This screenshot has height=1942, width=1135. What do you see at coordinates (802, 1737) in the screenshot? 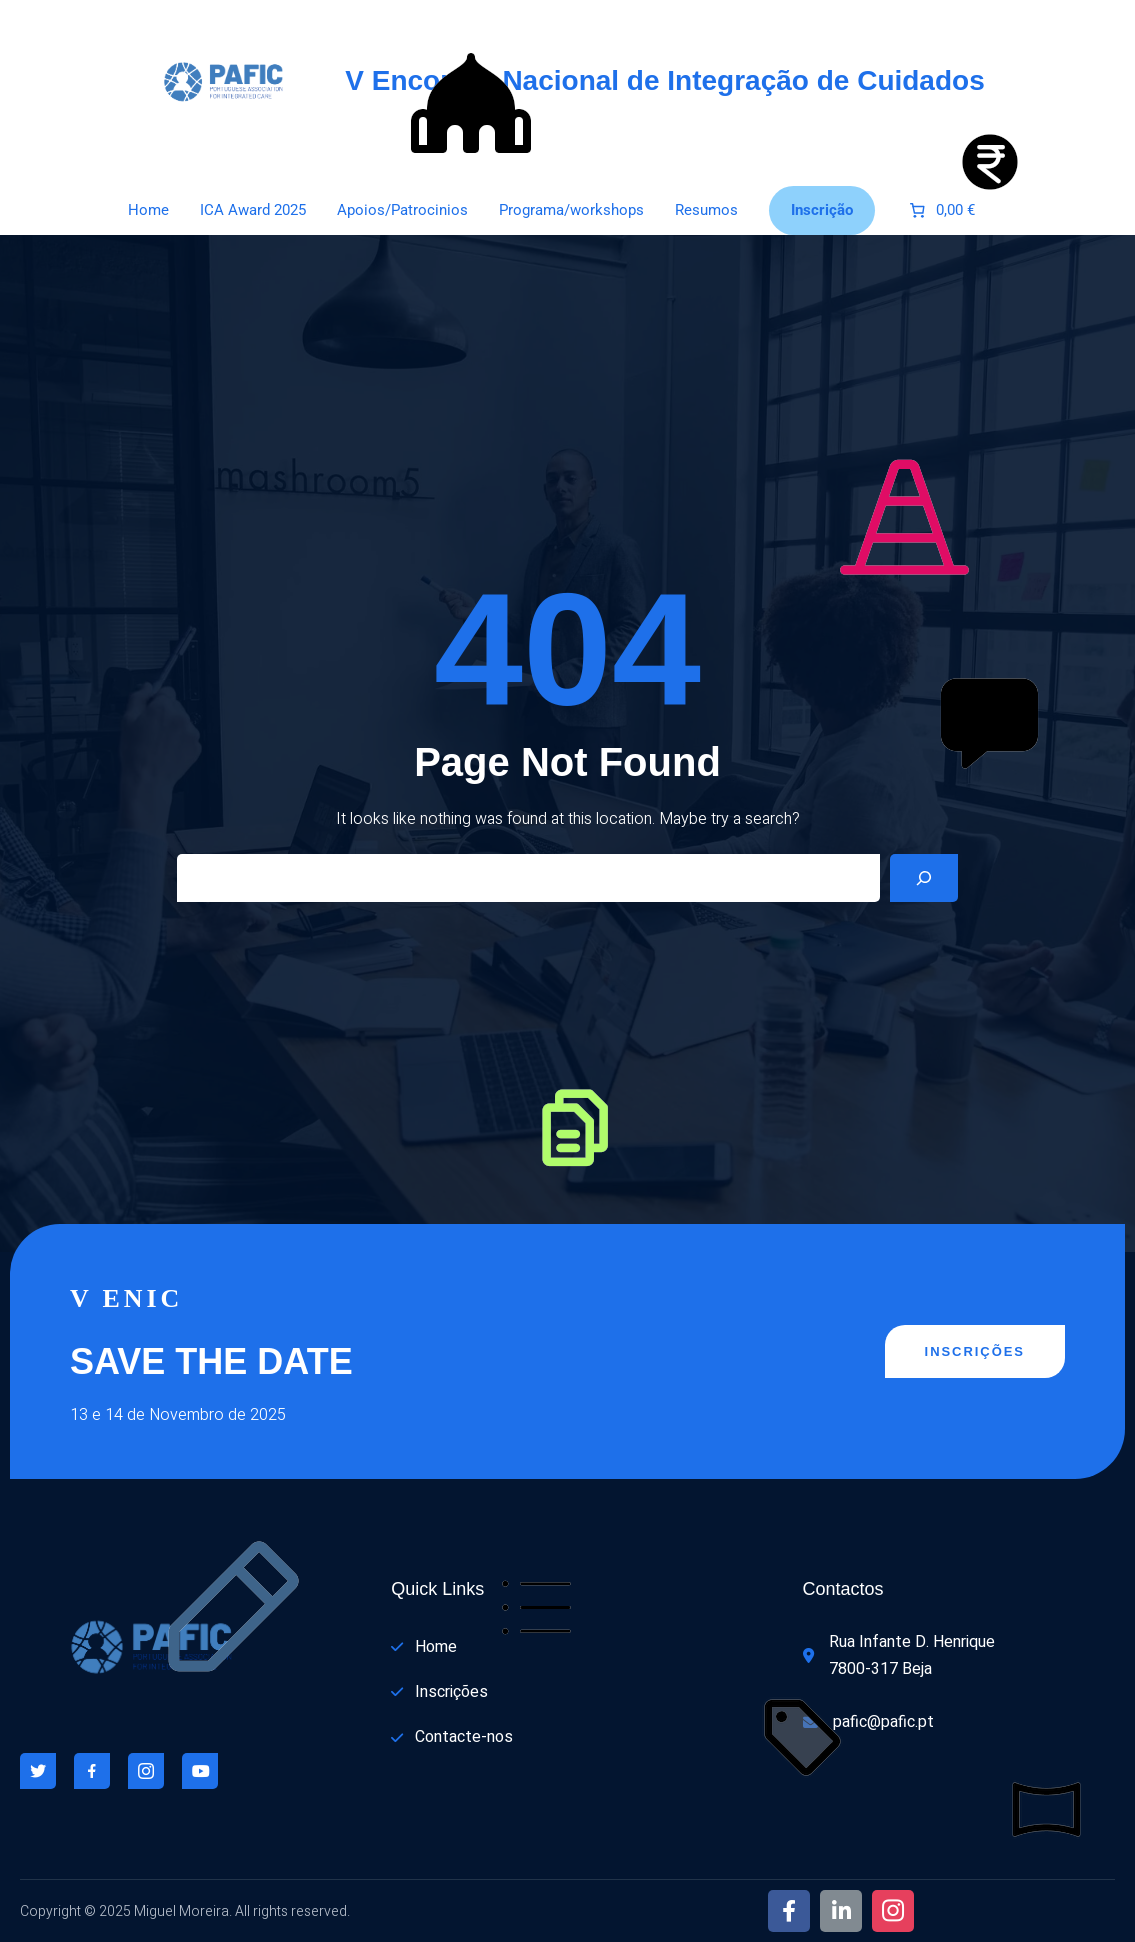
I see `view or apply tags to an item` at bounding box center [802, 1737].